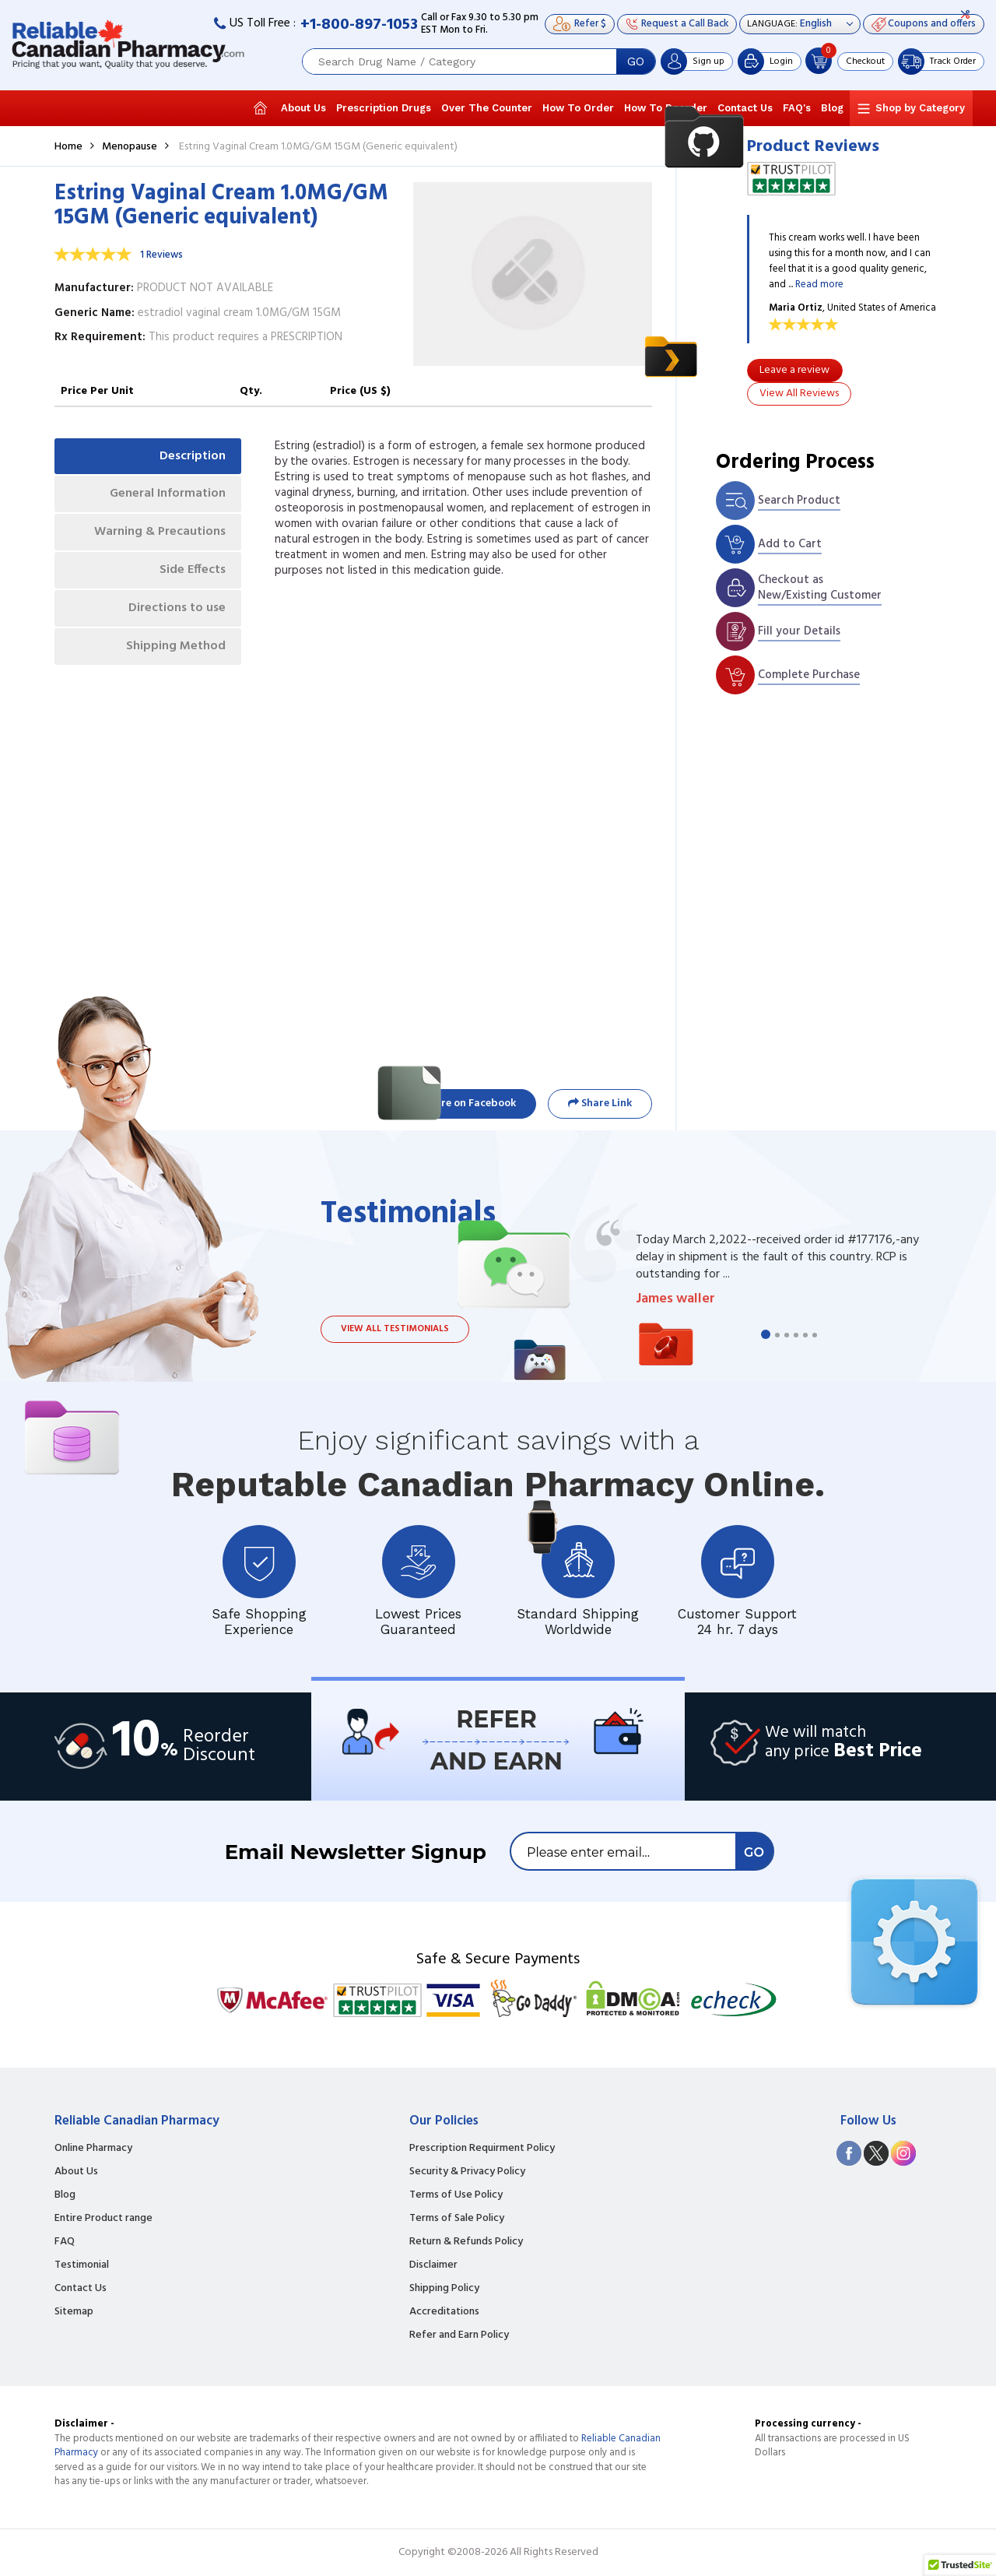  Describe the element at coordinates (514, 1267) in the screenshot. I see `open wechat files folder` at that location.